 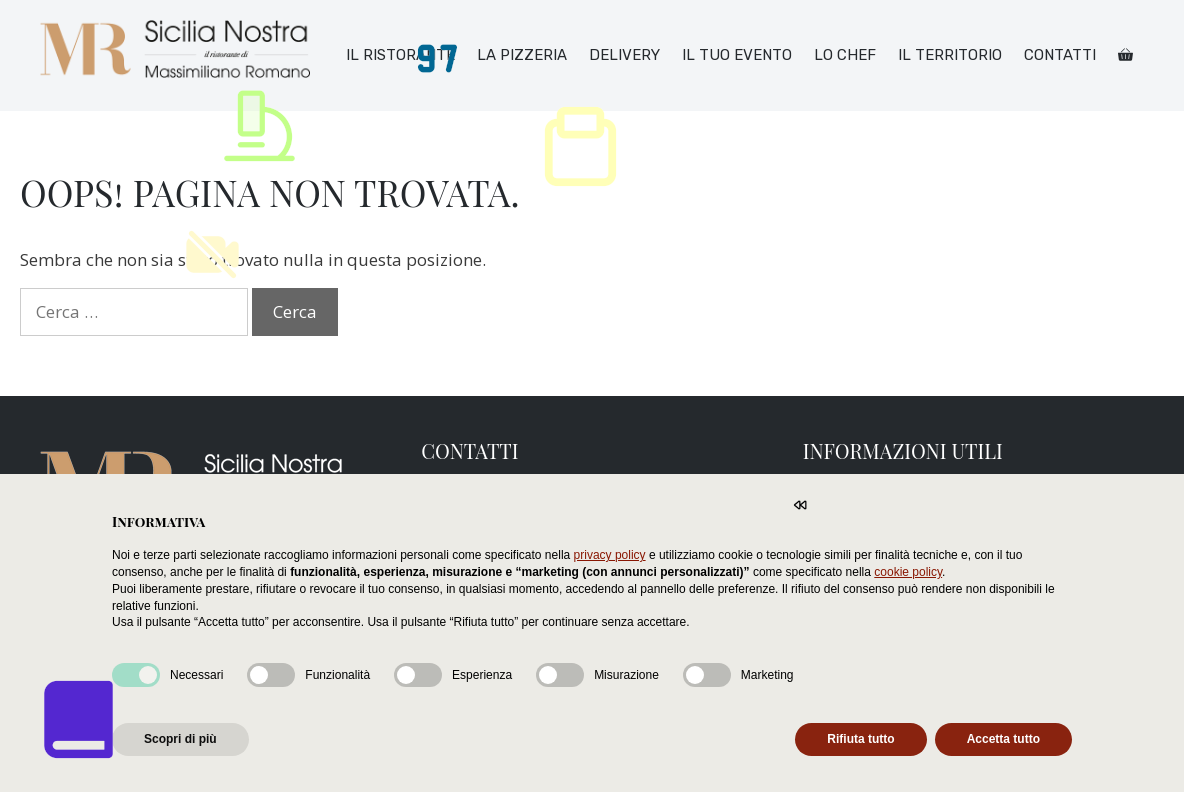 What do you see at coordinates (580, 146) in the screenshot?
I see `copy to clipboard` at bounding box center [580, 146].